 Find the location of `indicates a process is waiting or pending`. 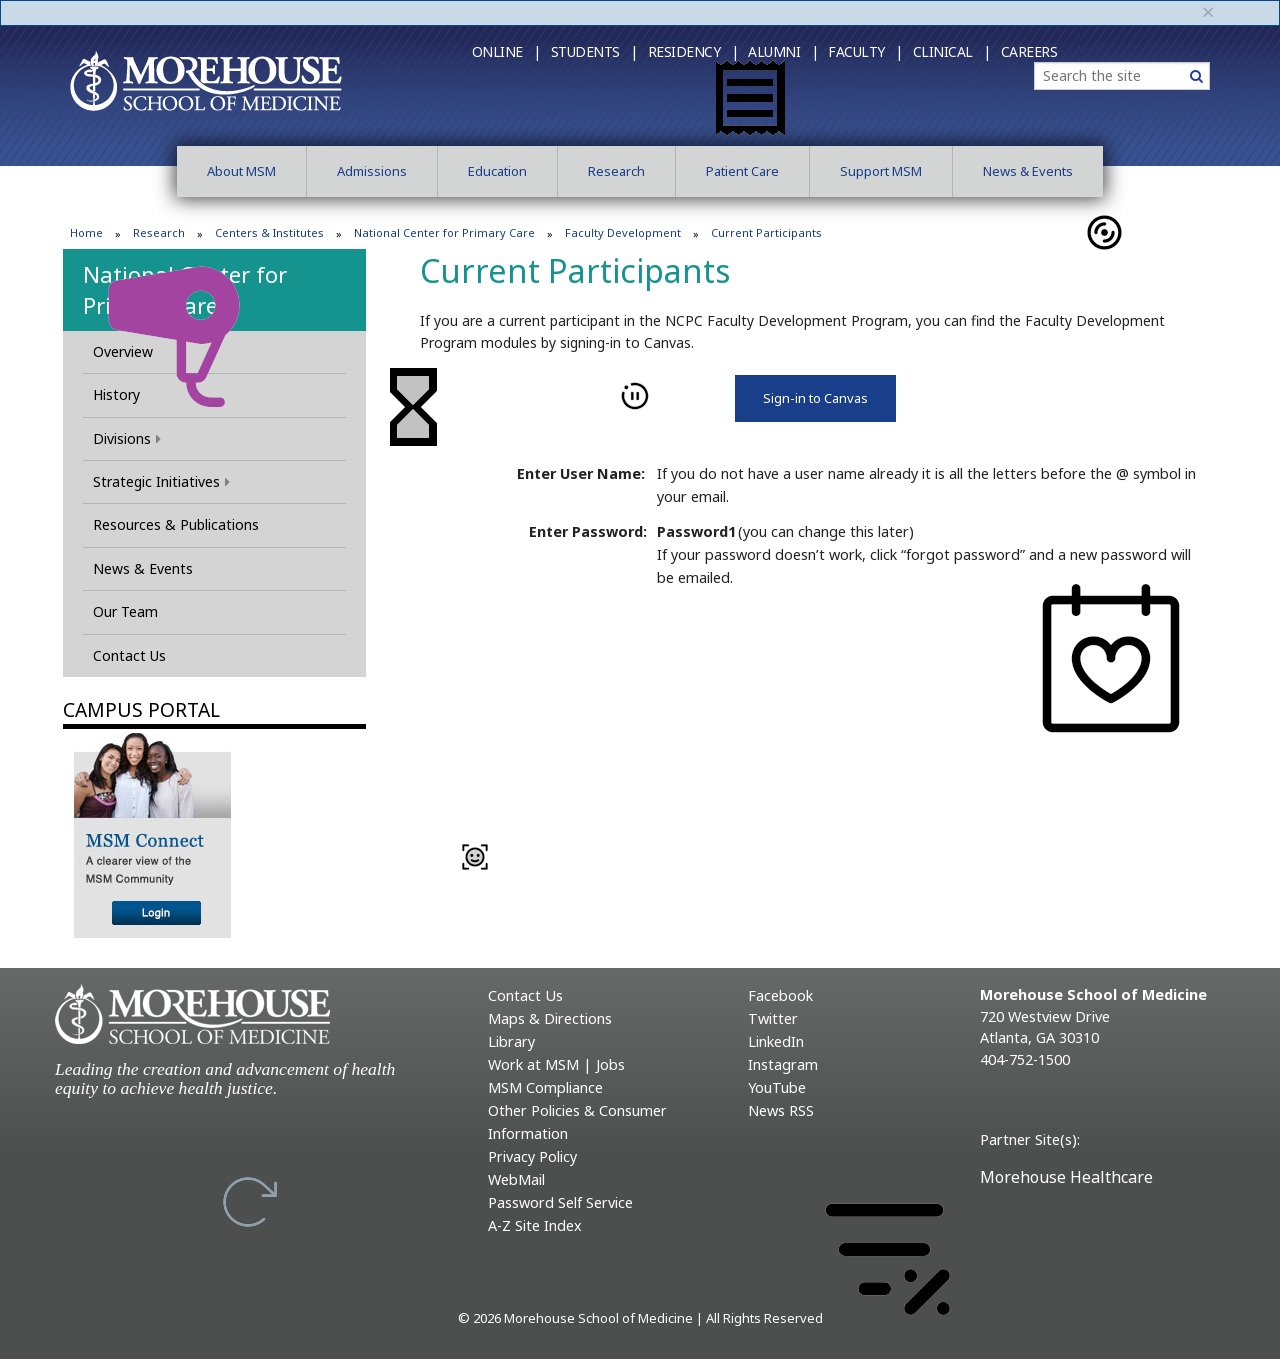

indicates a process is waiting or pending is located at coordinates (413, 407).